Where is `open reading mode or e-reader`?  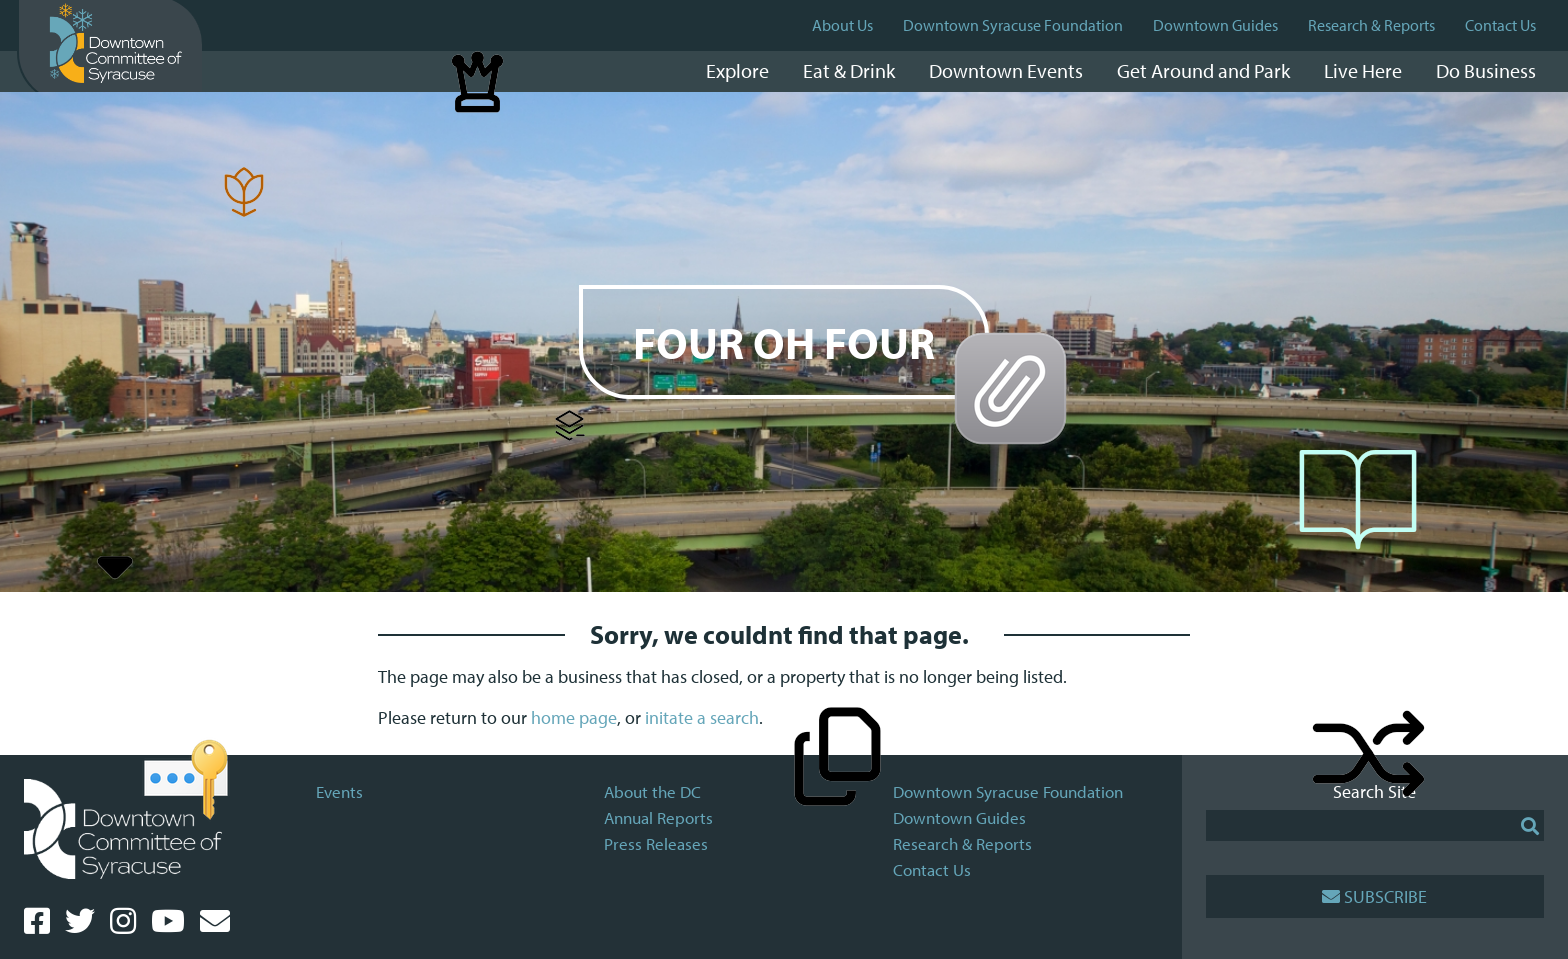 open reading mode or e-reader is located at coordinates (1358, 491).